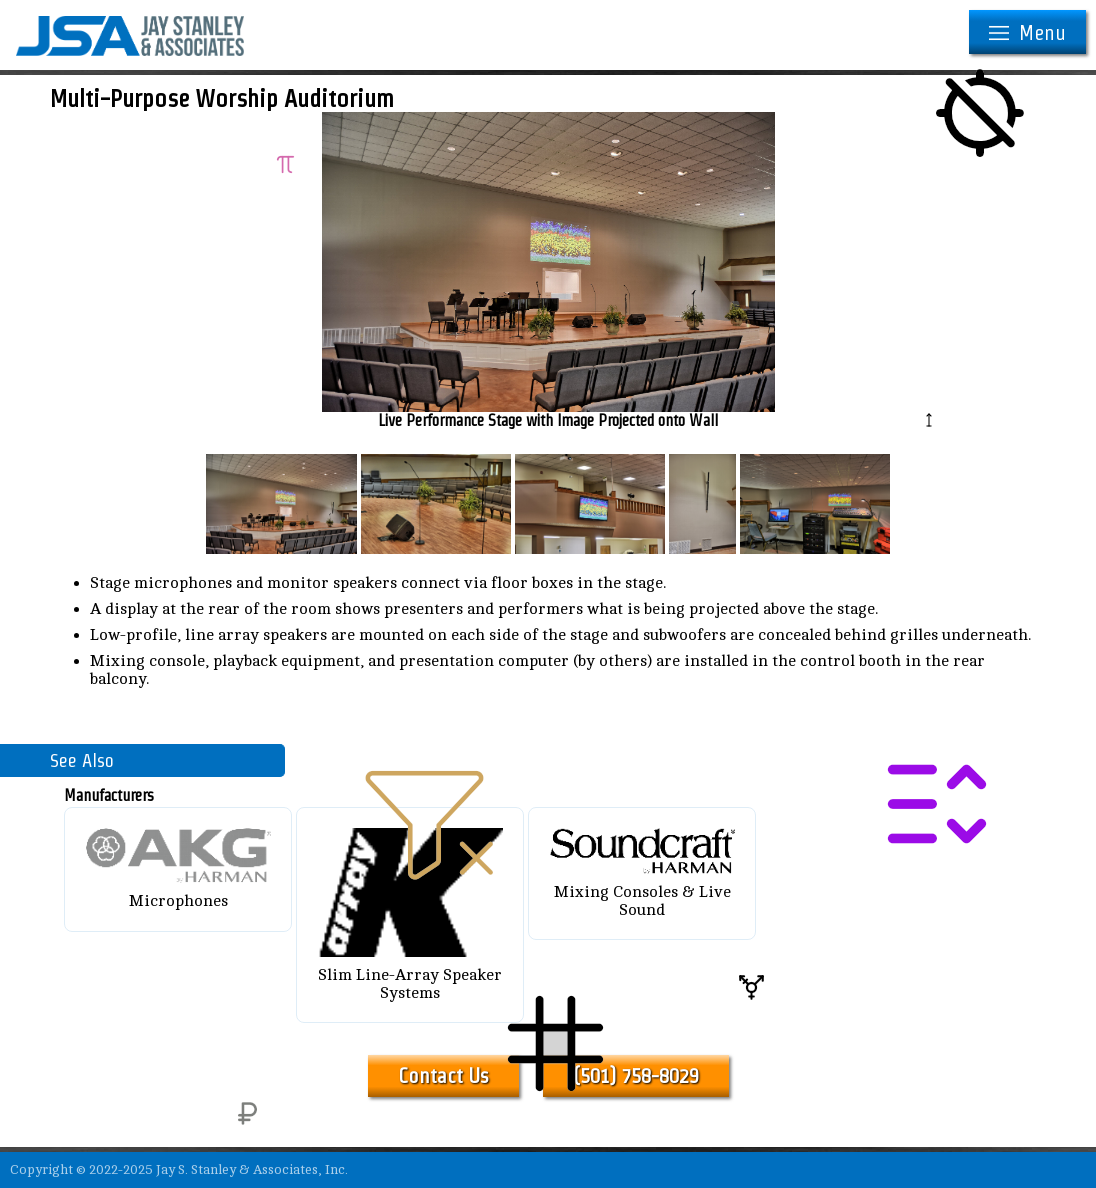 The image size is (1096, 1188). What do you see at coordinates (929, 420) in the screenshot?
I see `move item to top of list` at bounding box center [929, 420].